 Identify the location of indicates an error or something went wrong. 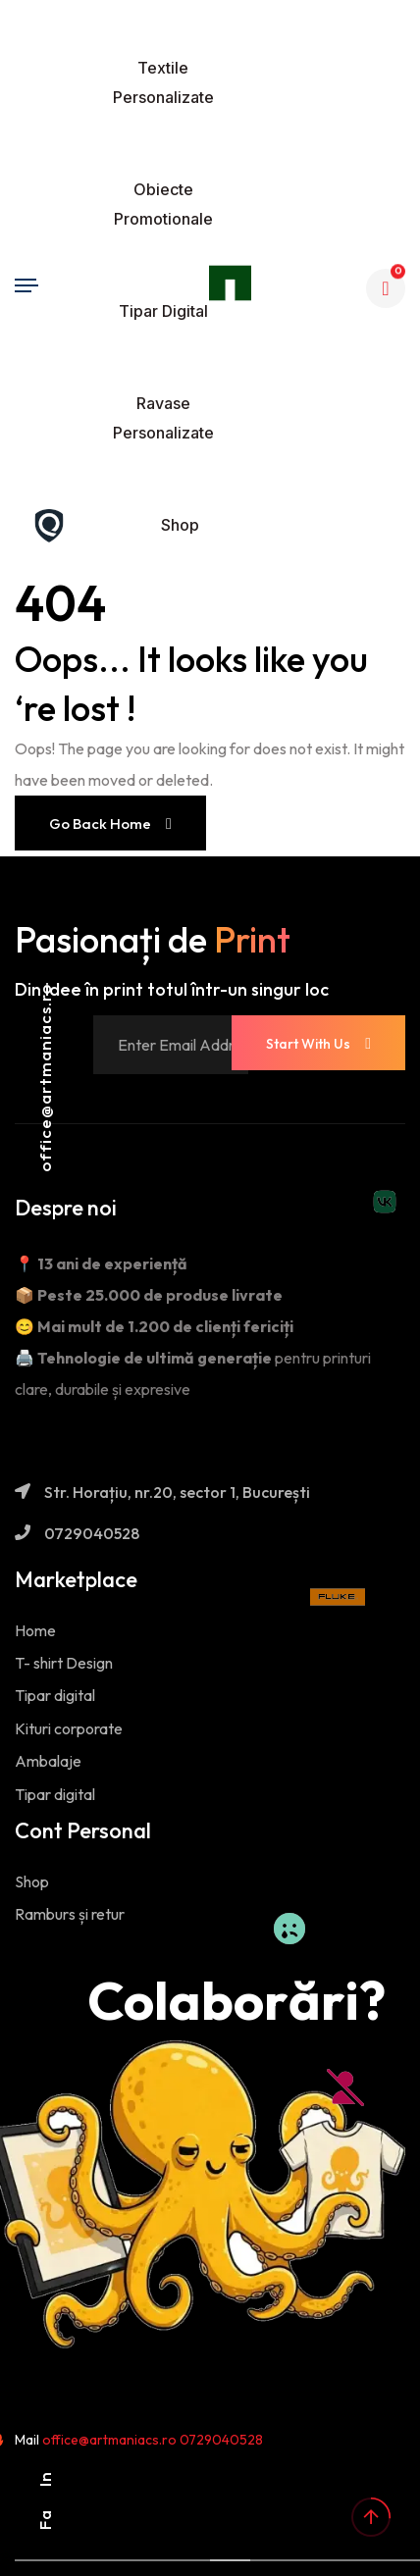
(289, 1929).